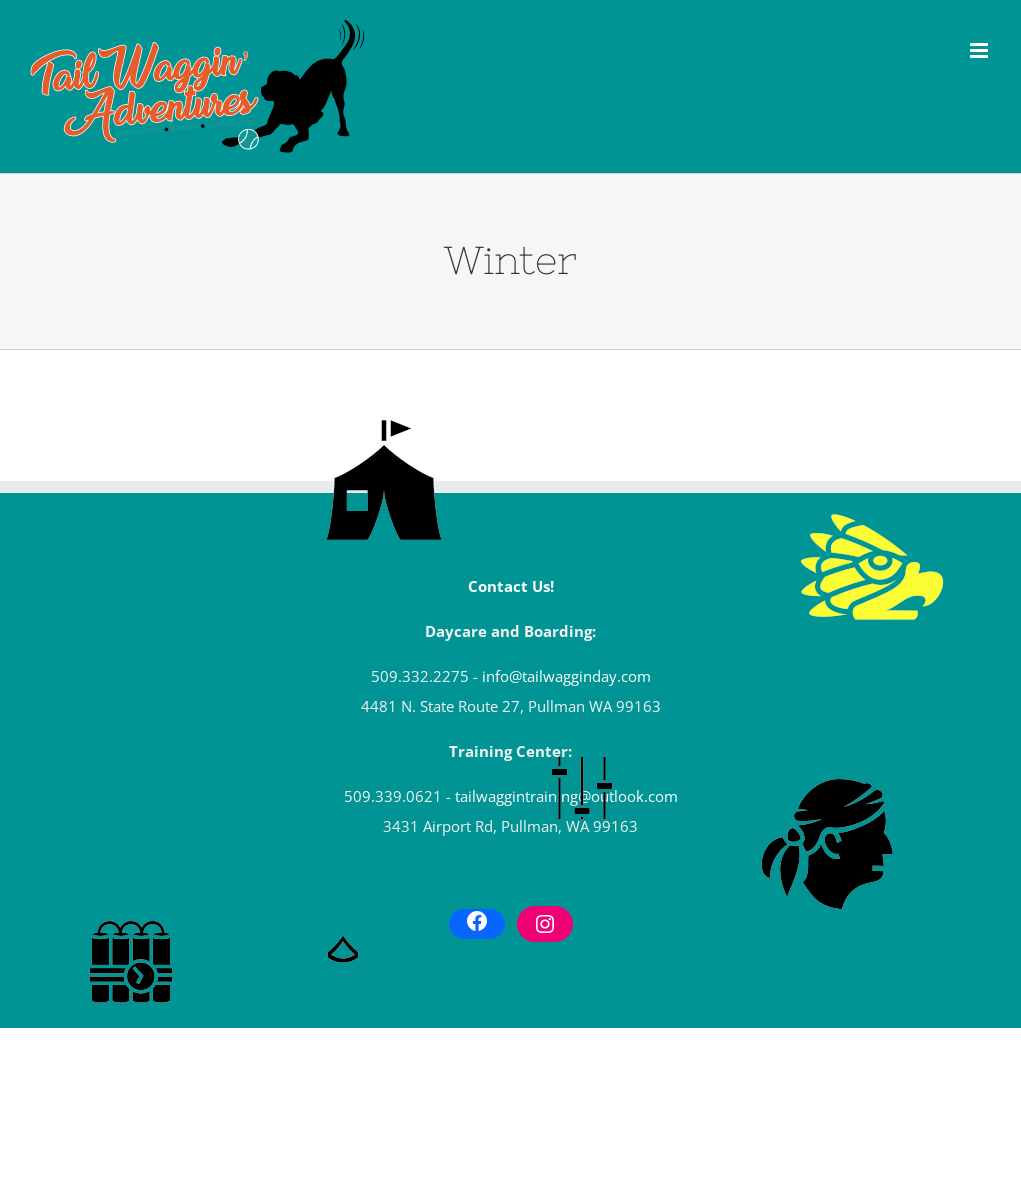 This screenshot has height=1201, width=1021. Describe the element at coordinates (131, 962) in the screenshot. I see `activate a timed explosive or bomb in-game` at that location.